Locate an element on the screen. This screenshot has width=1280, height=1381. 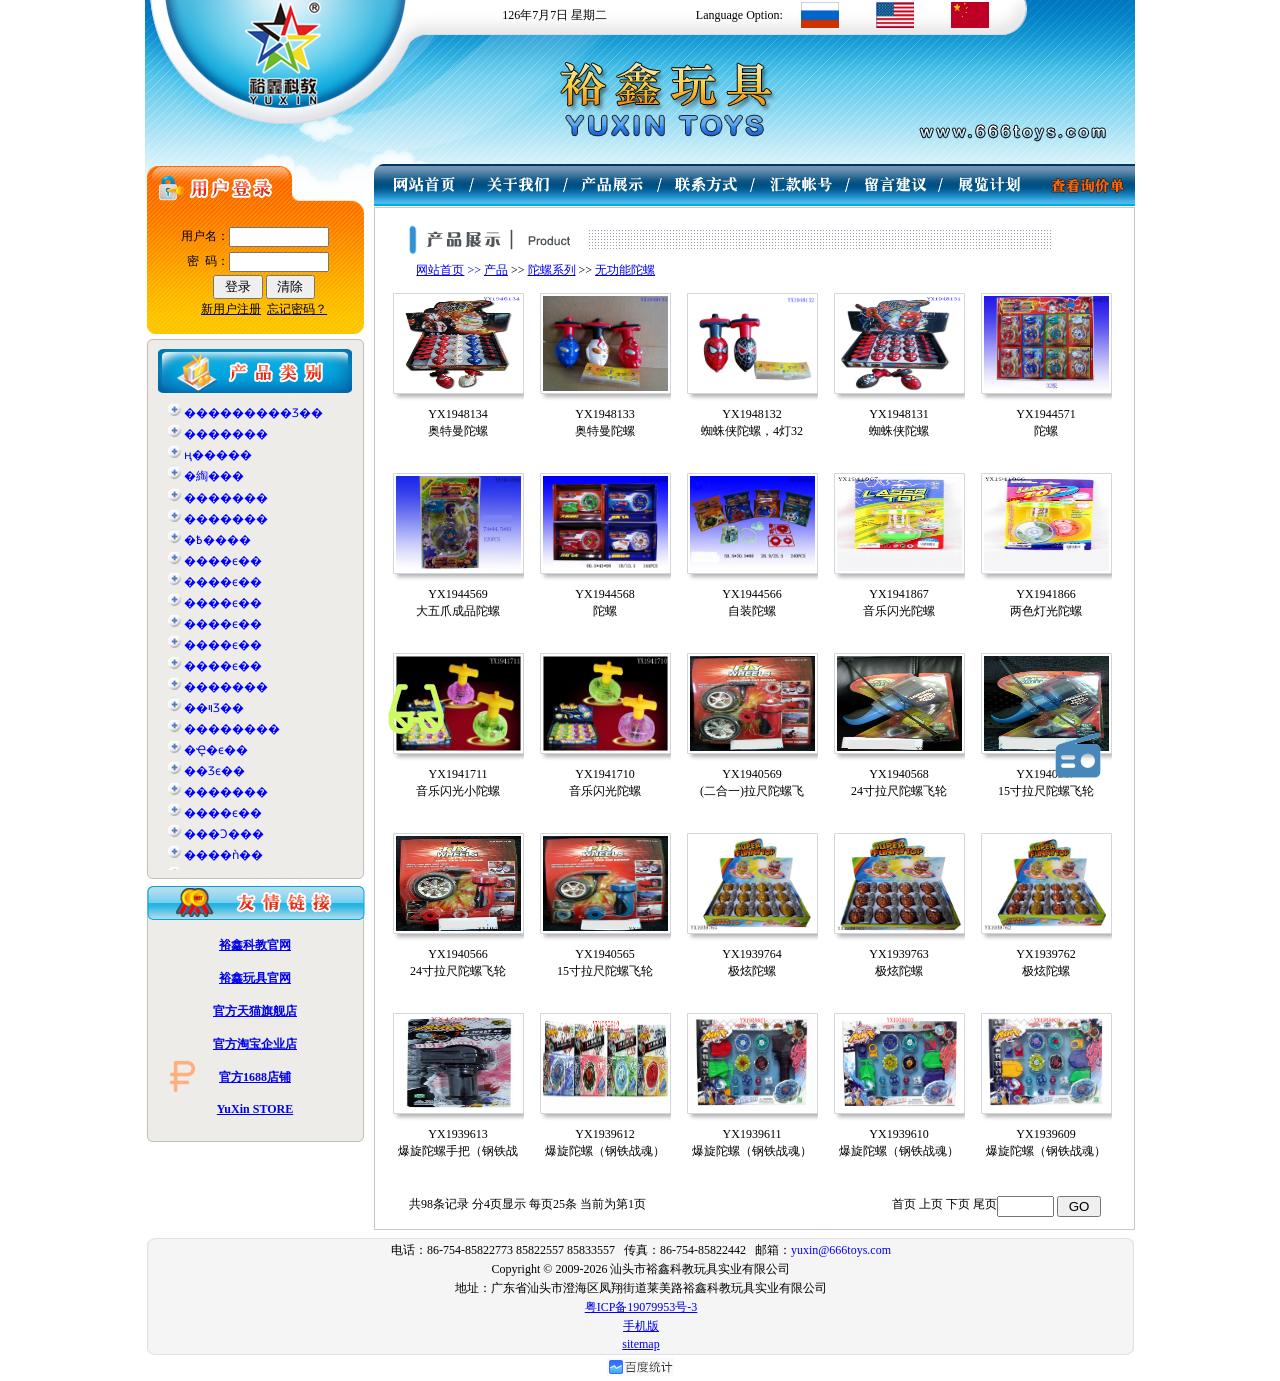
toggle summer or beach mode is located at coordinates (416, 709).